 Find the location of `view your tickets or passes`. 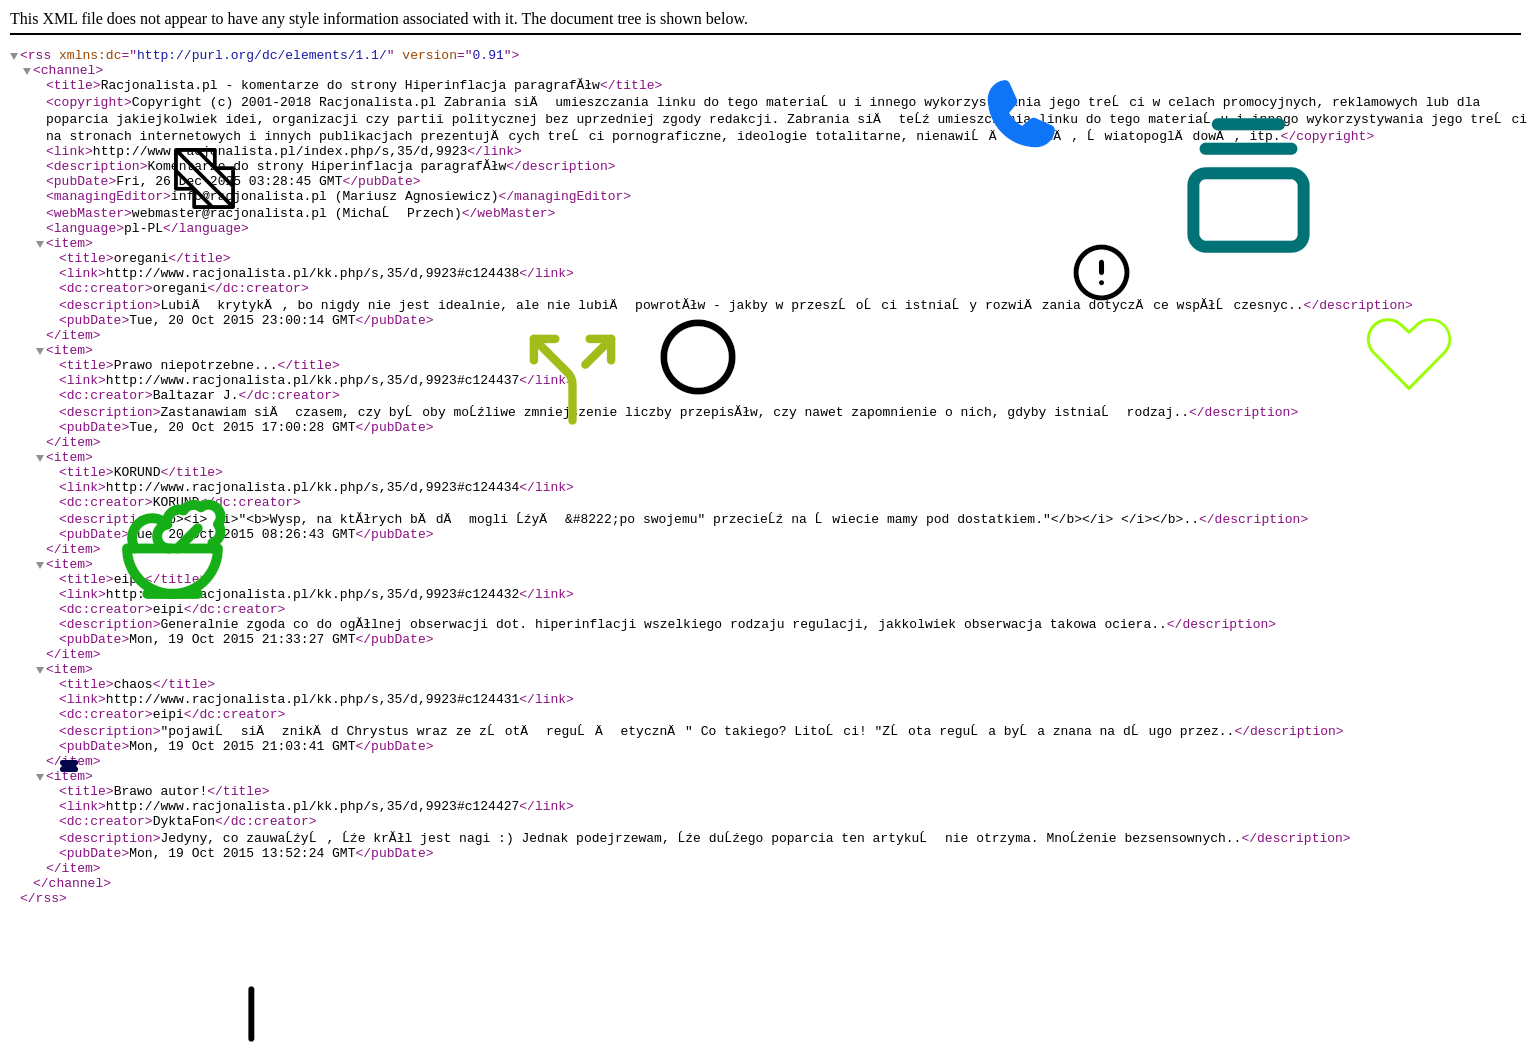

view your tickets or passes is located at coordinates (69, 766).